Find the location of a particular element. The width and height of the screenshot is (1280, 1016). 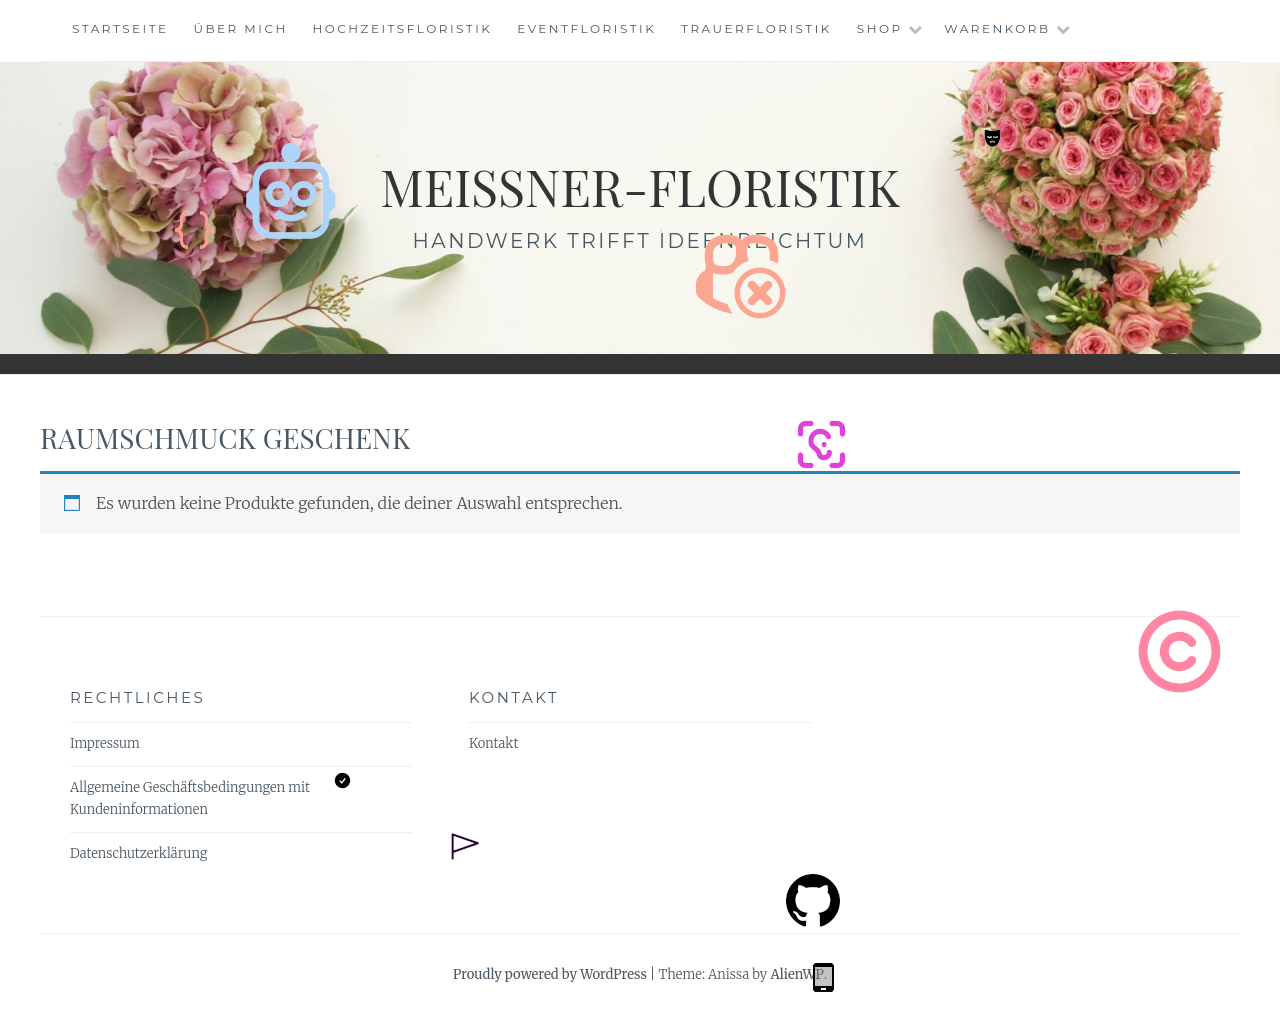

indicates a completed or successful action is located at coordinates (342, 780).